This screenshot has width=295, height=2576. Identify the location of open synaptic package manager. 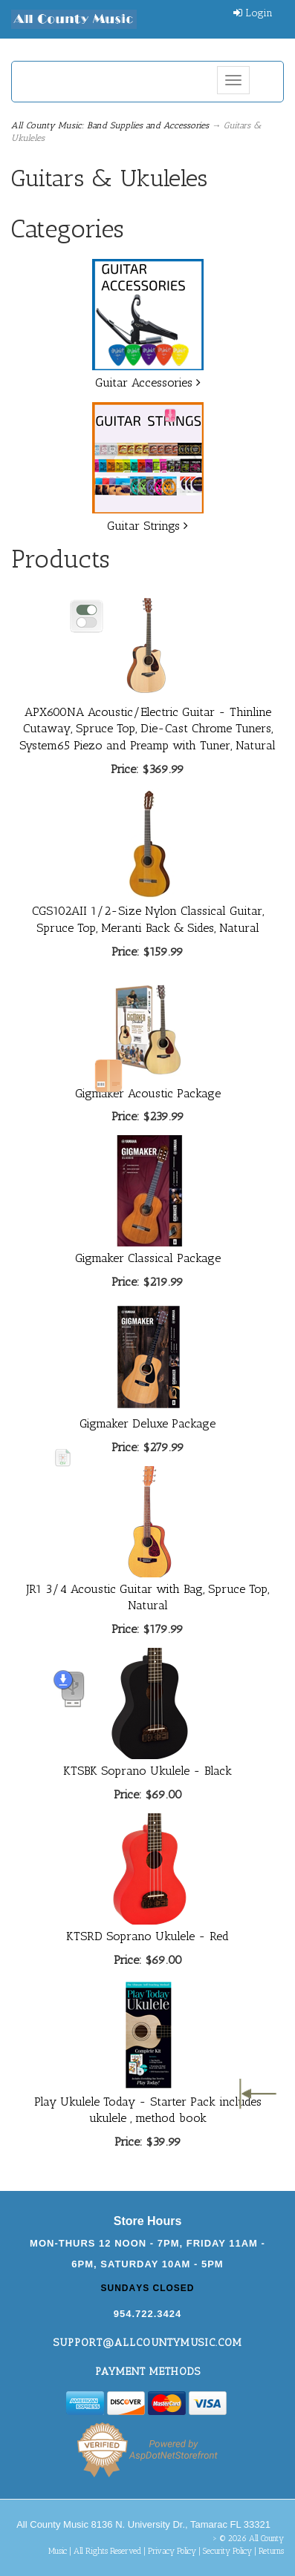
(170, 415).